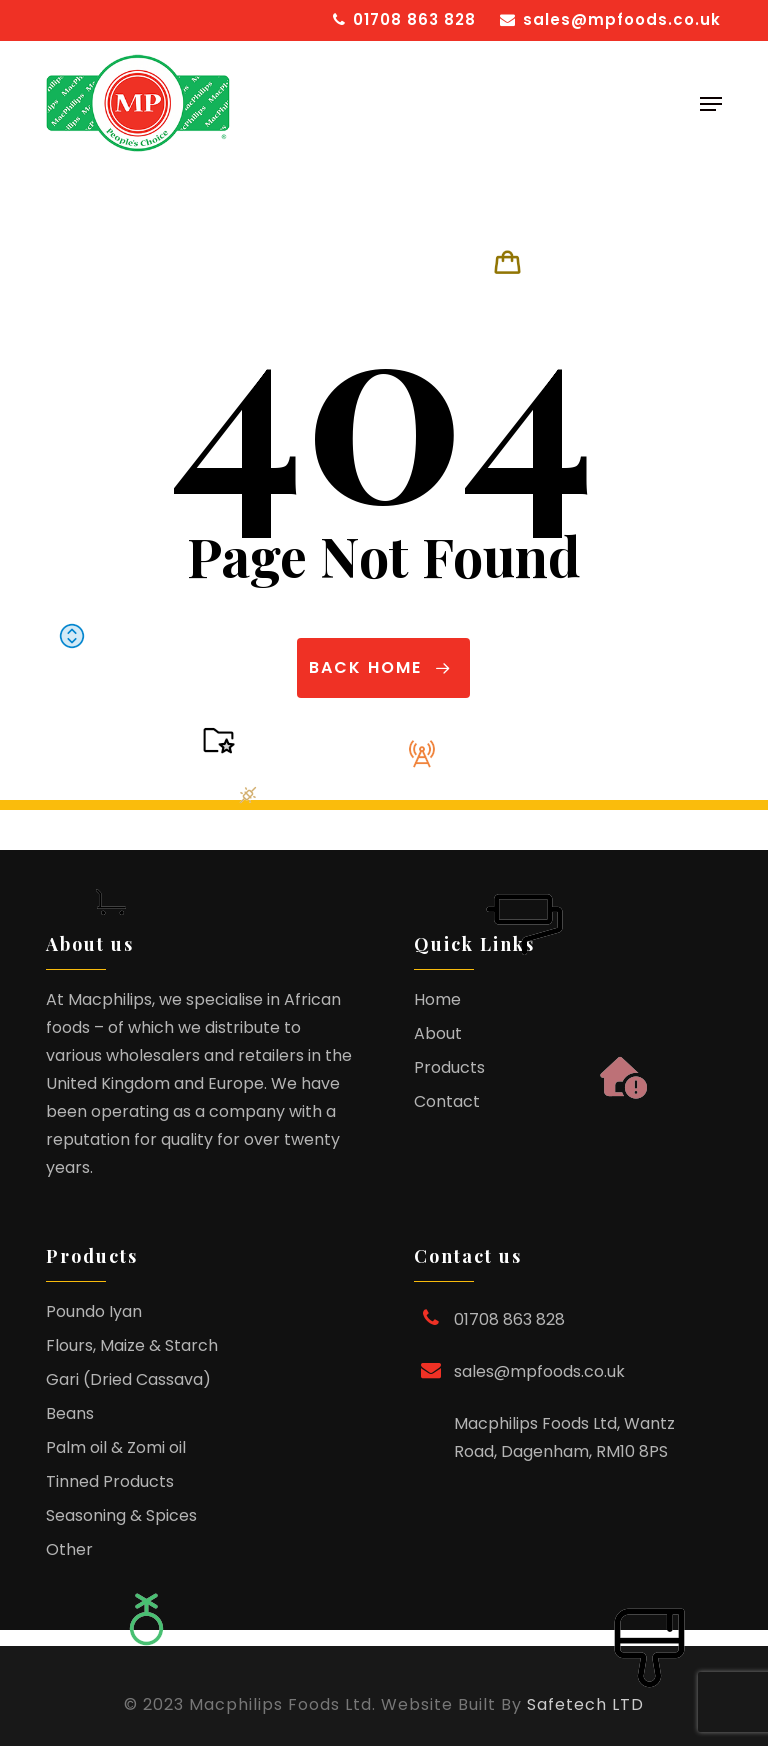 The height and width of the screenshot is (1746, 768). I want to click on expand or collapse a section, so click(72, 636).